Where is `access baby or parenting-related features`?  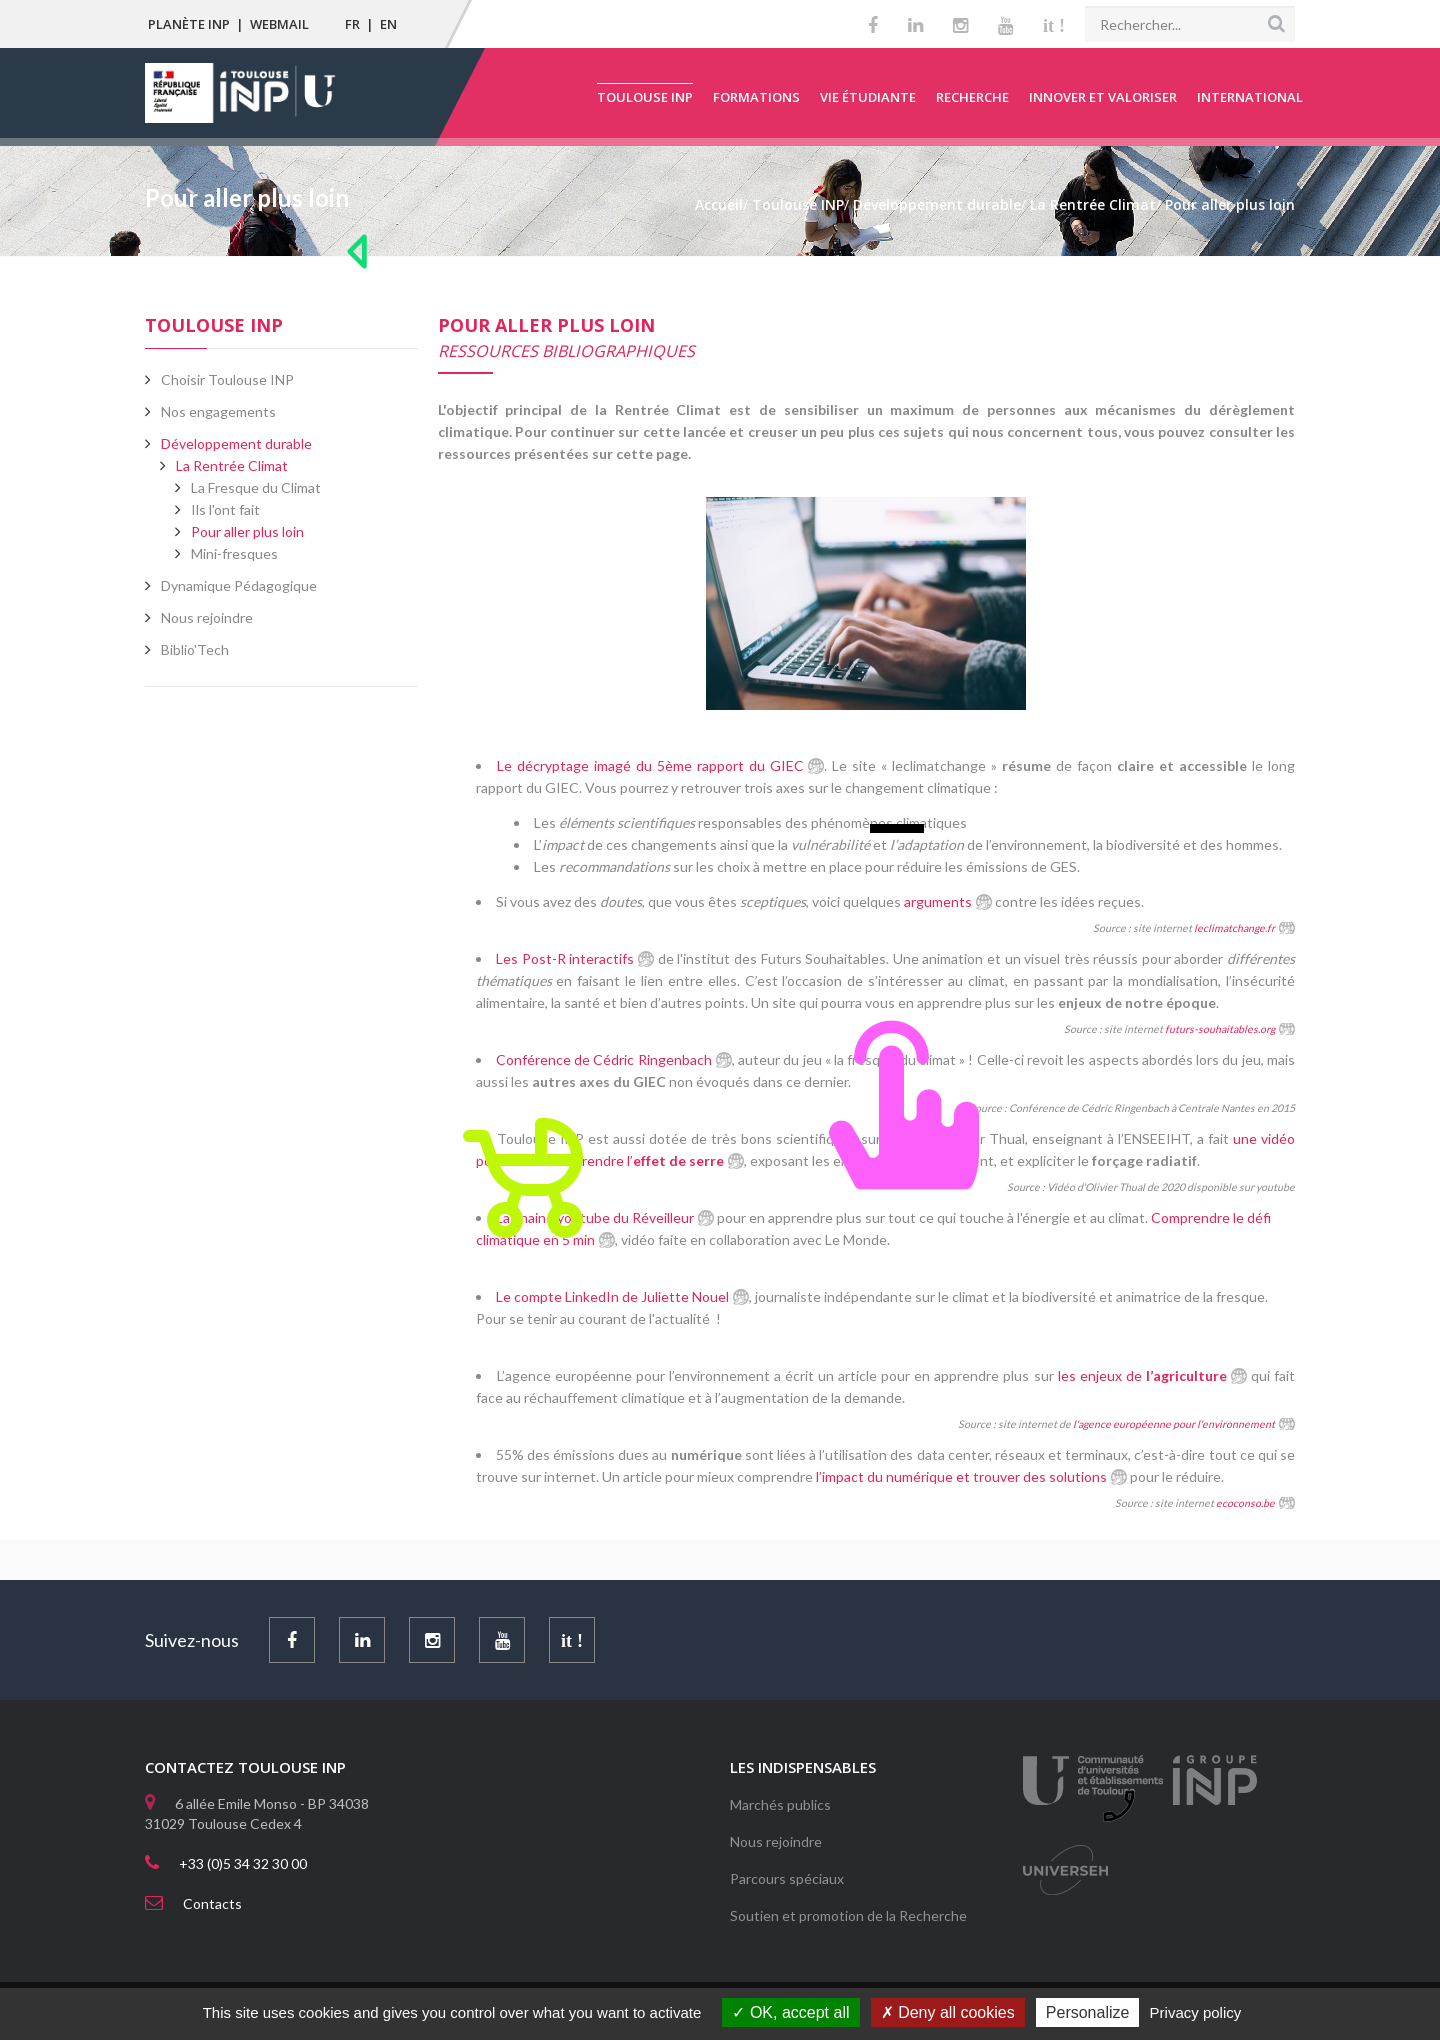
access baby or parenting-related features is located at coordinates (529, 1178).